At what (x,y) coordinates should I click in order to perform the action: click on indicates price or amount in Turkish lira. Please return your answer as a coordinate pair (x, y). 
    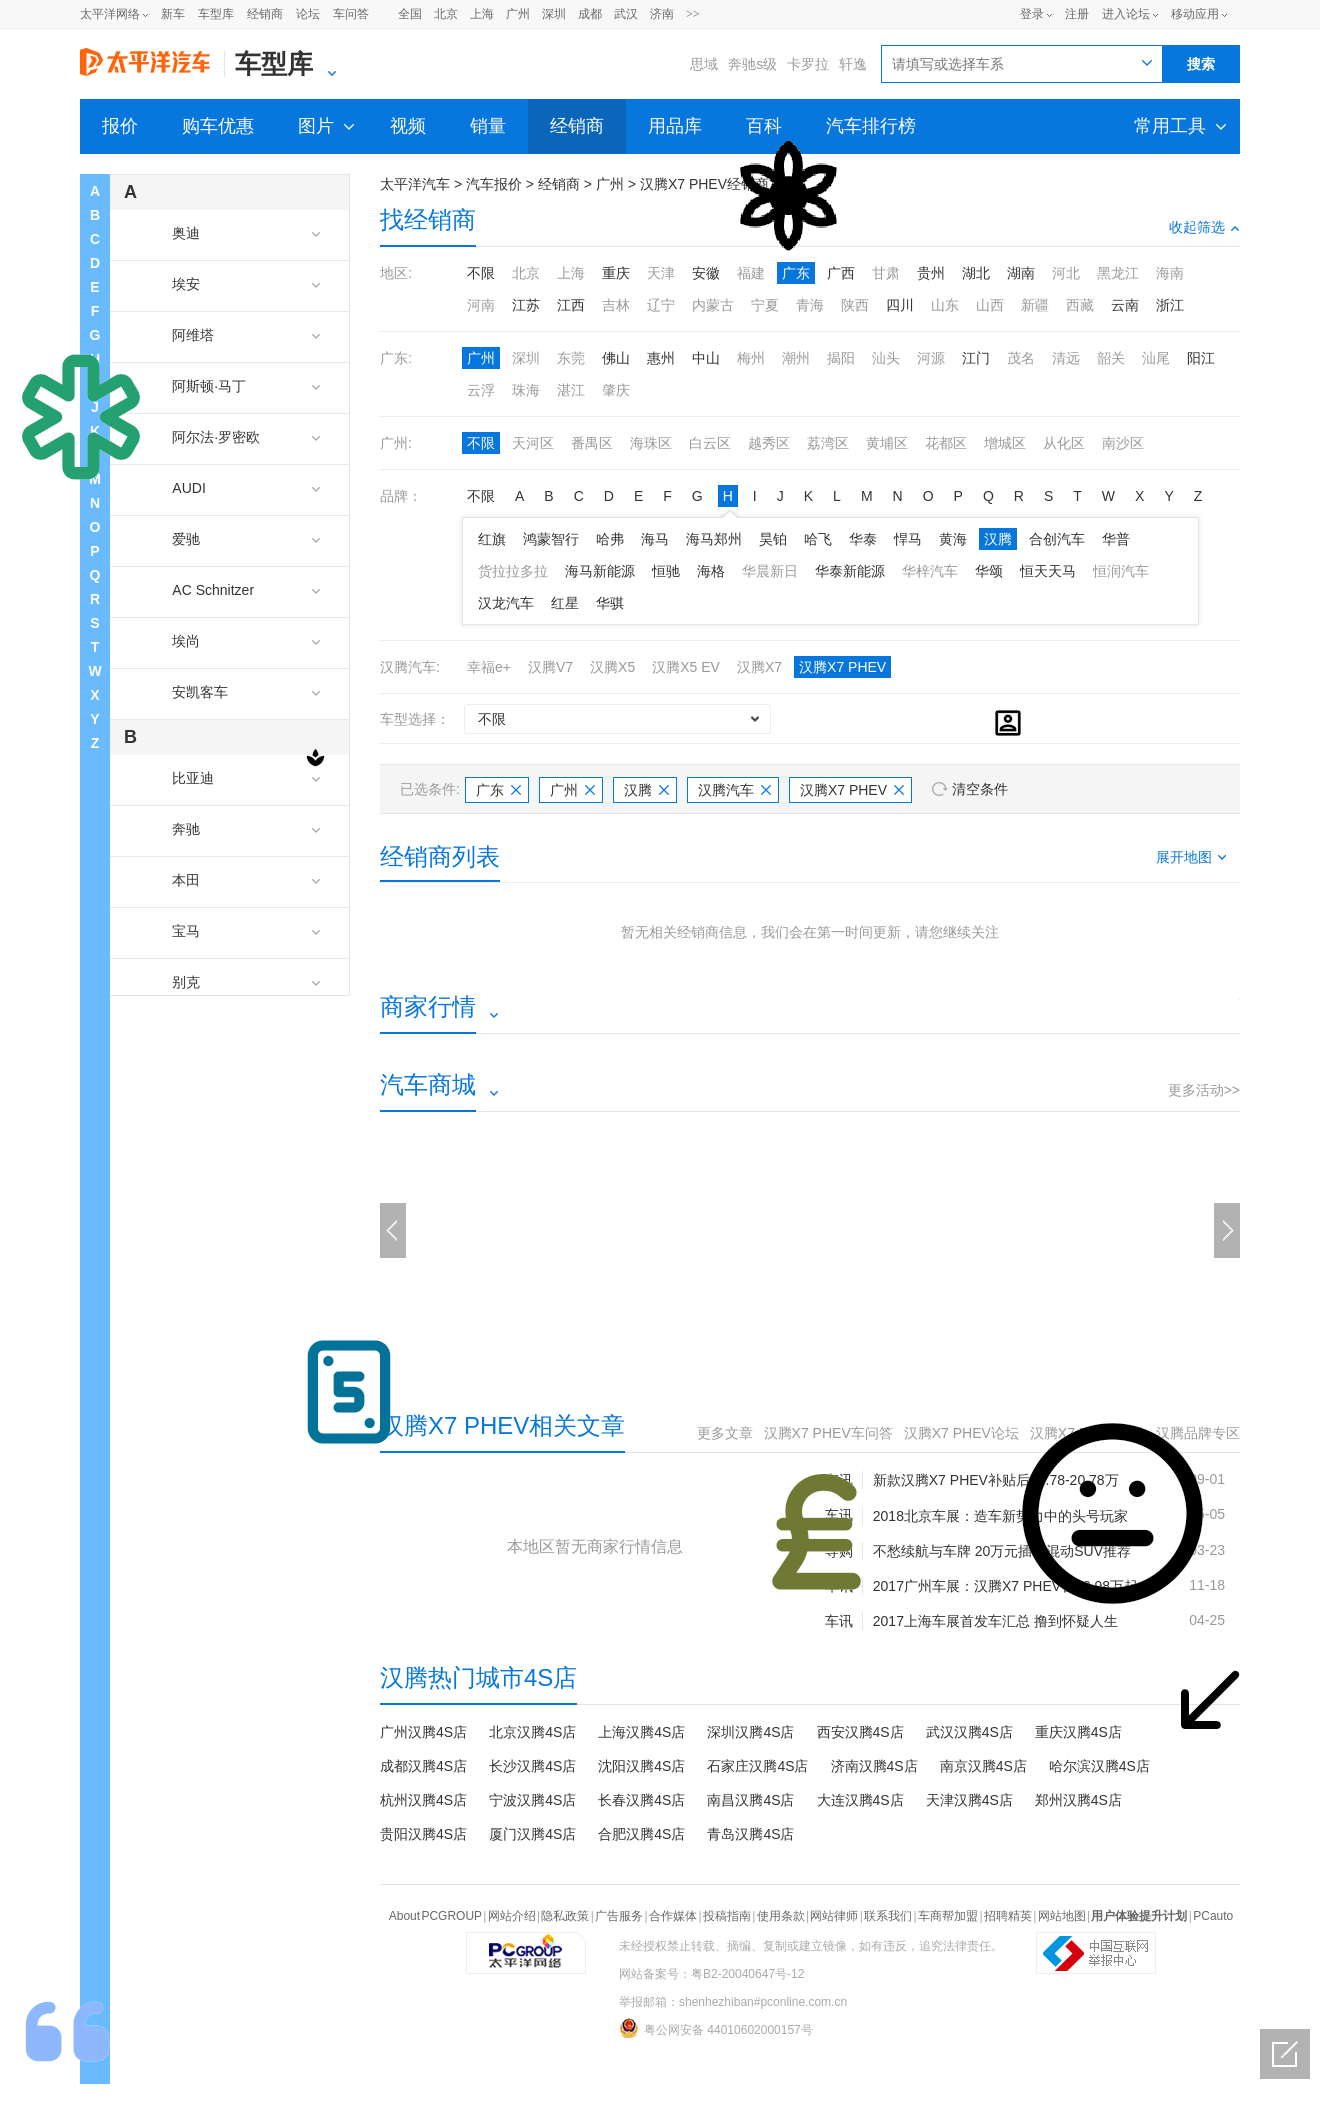
    Looking at the image, I should click on (818, 1530).